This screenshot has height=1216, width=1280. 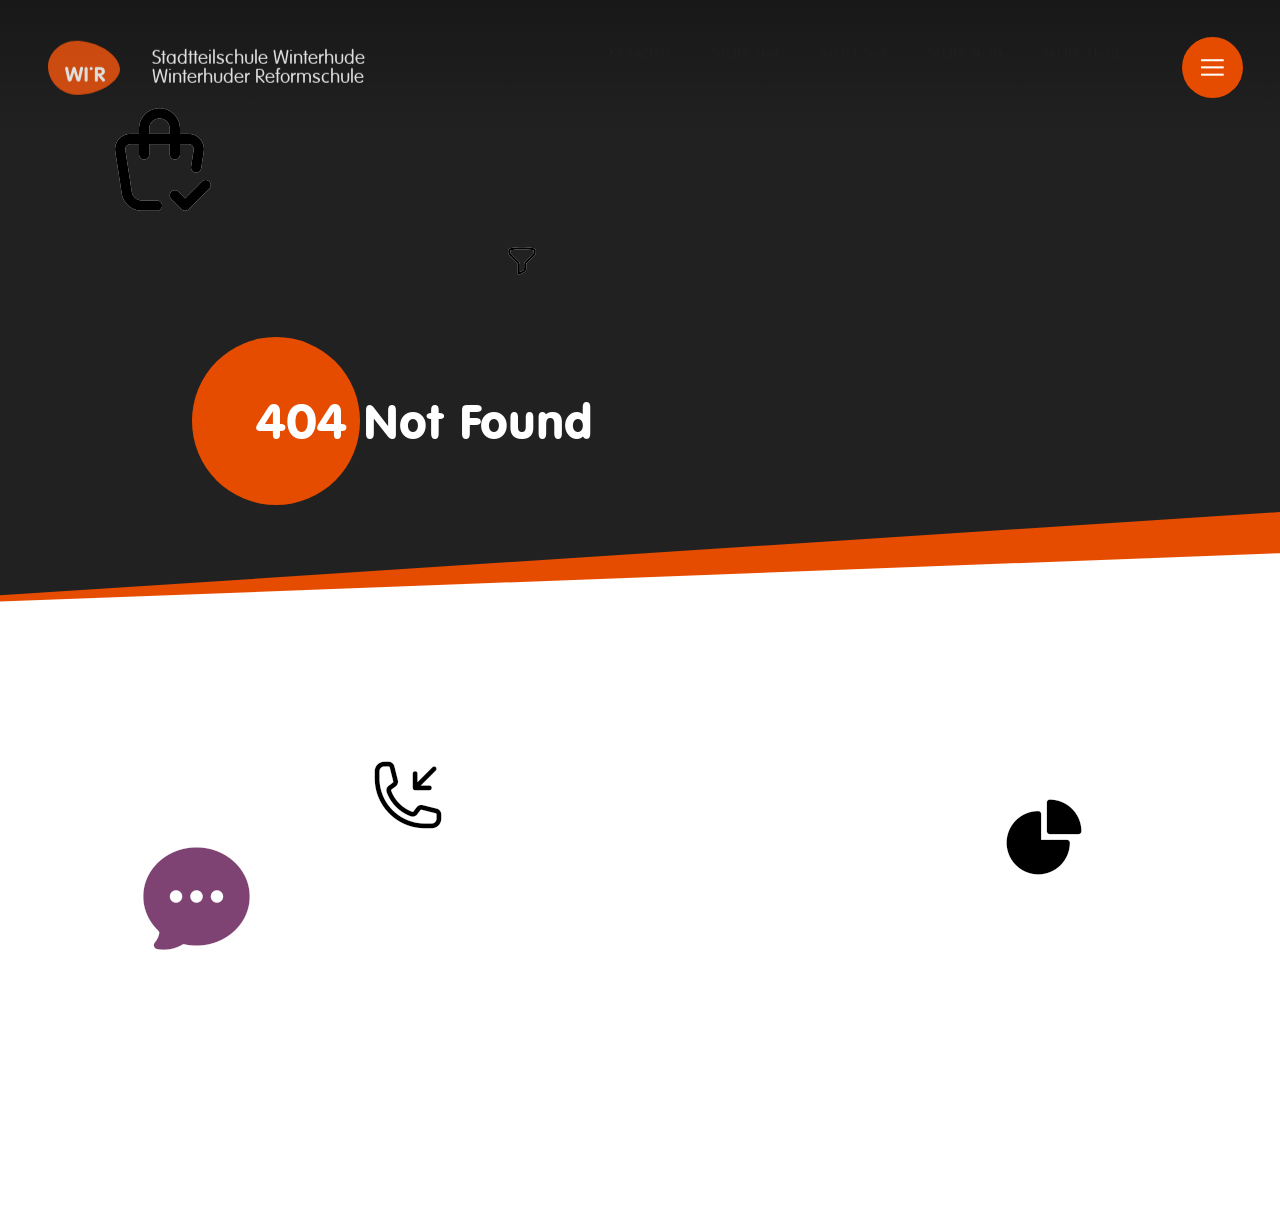 I want to click on view analytics or statistics breakdown, so click(x=1044, y=837).